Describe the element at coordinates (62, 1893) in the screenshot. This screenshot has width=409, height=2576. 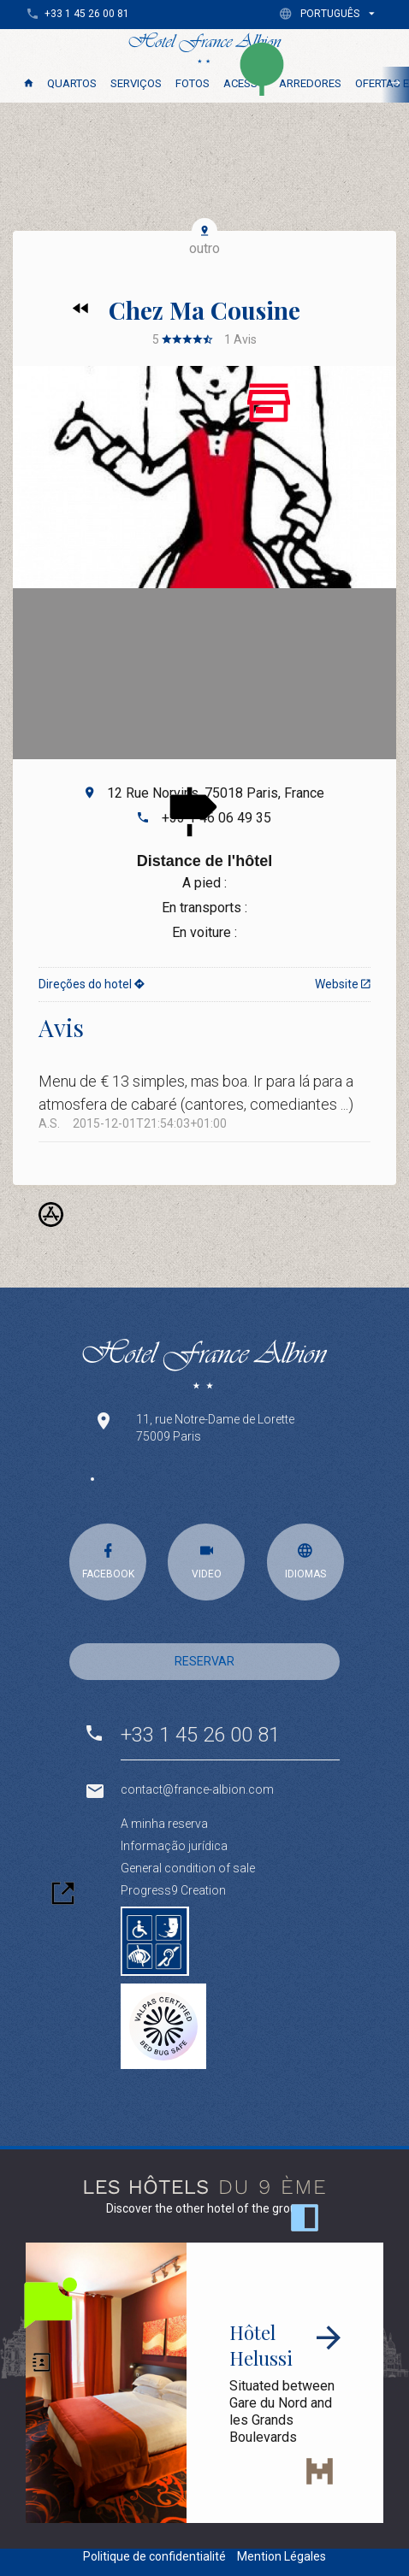
I see `open link in a new window or tab` at that location.